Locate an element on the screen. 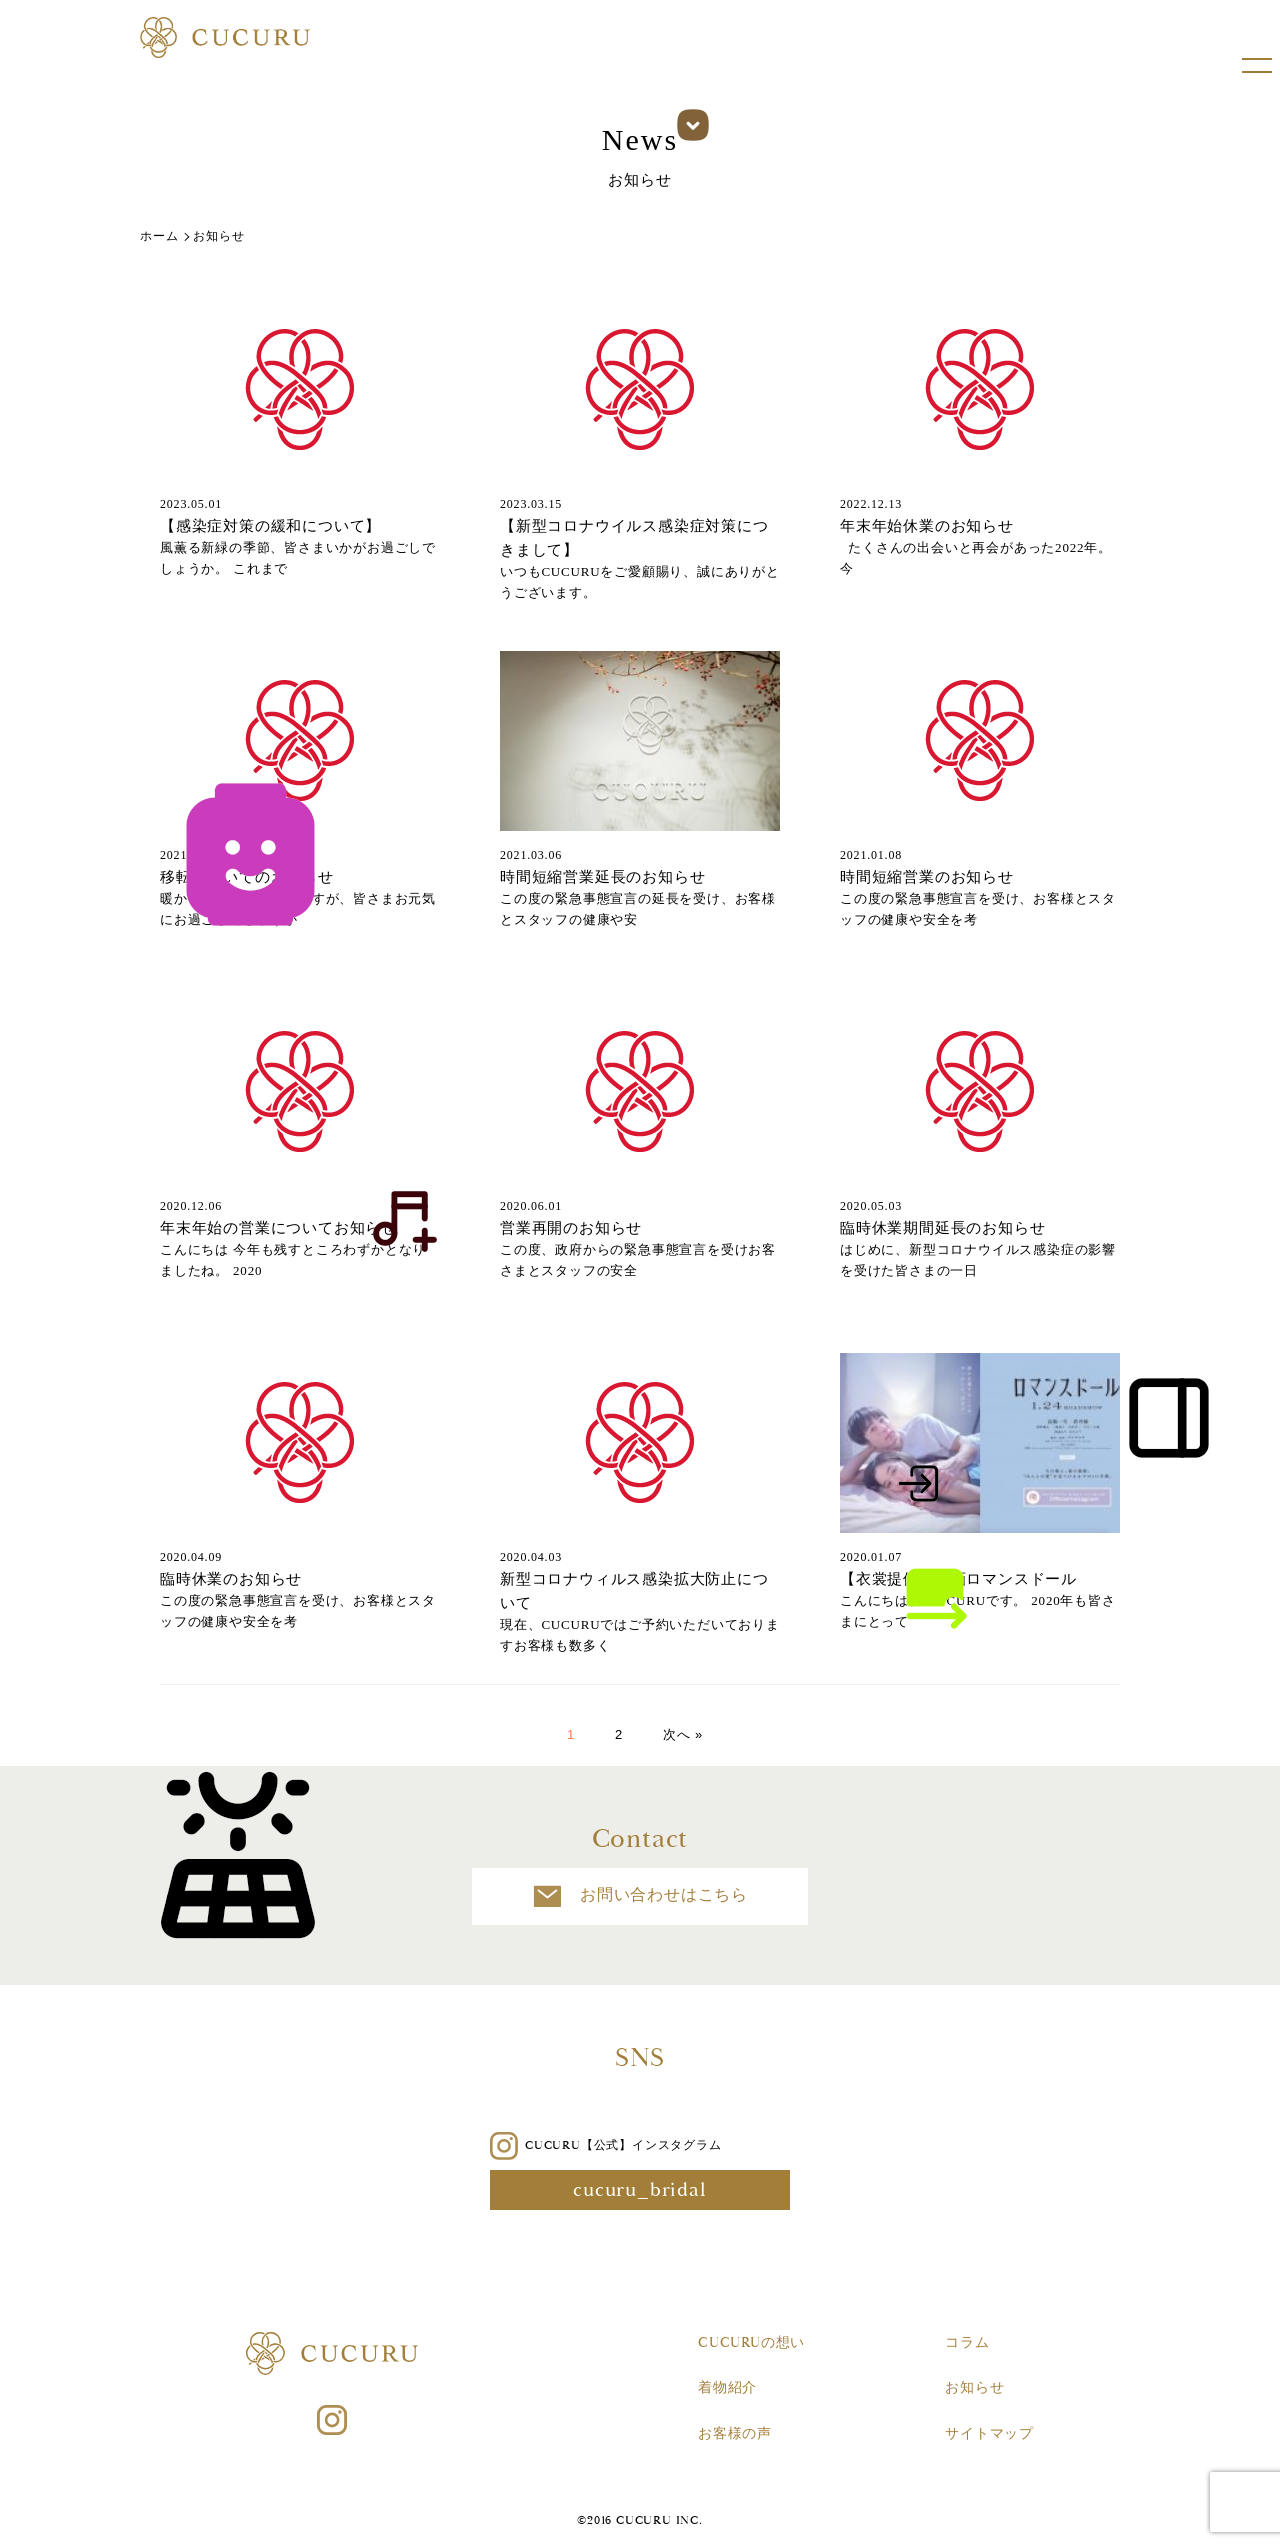  access solar energy settings is located at coordinates (238, 1859).